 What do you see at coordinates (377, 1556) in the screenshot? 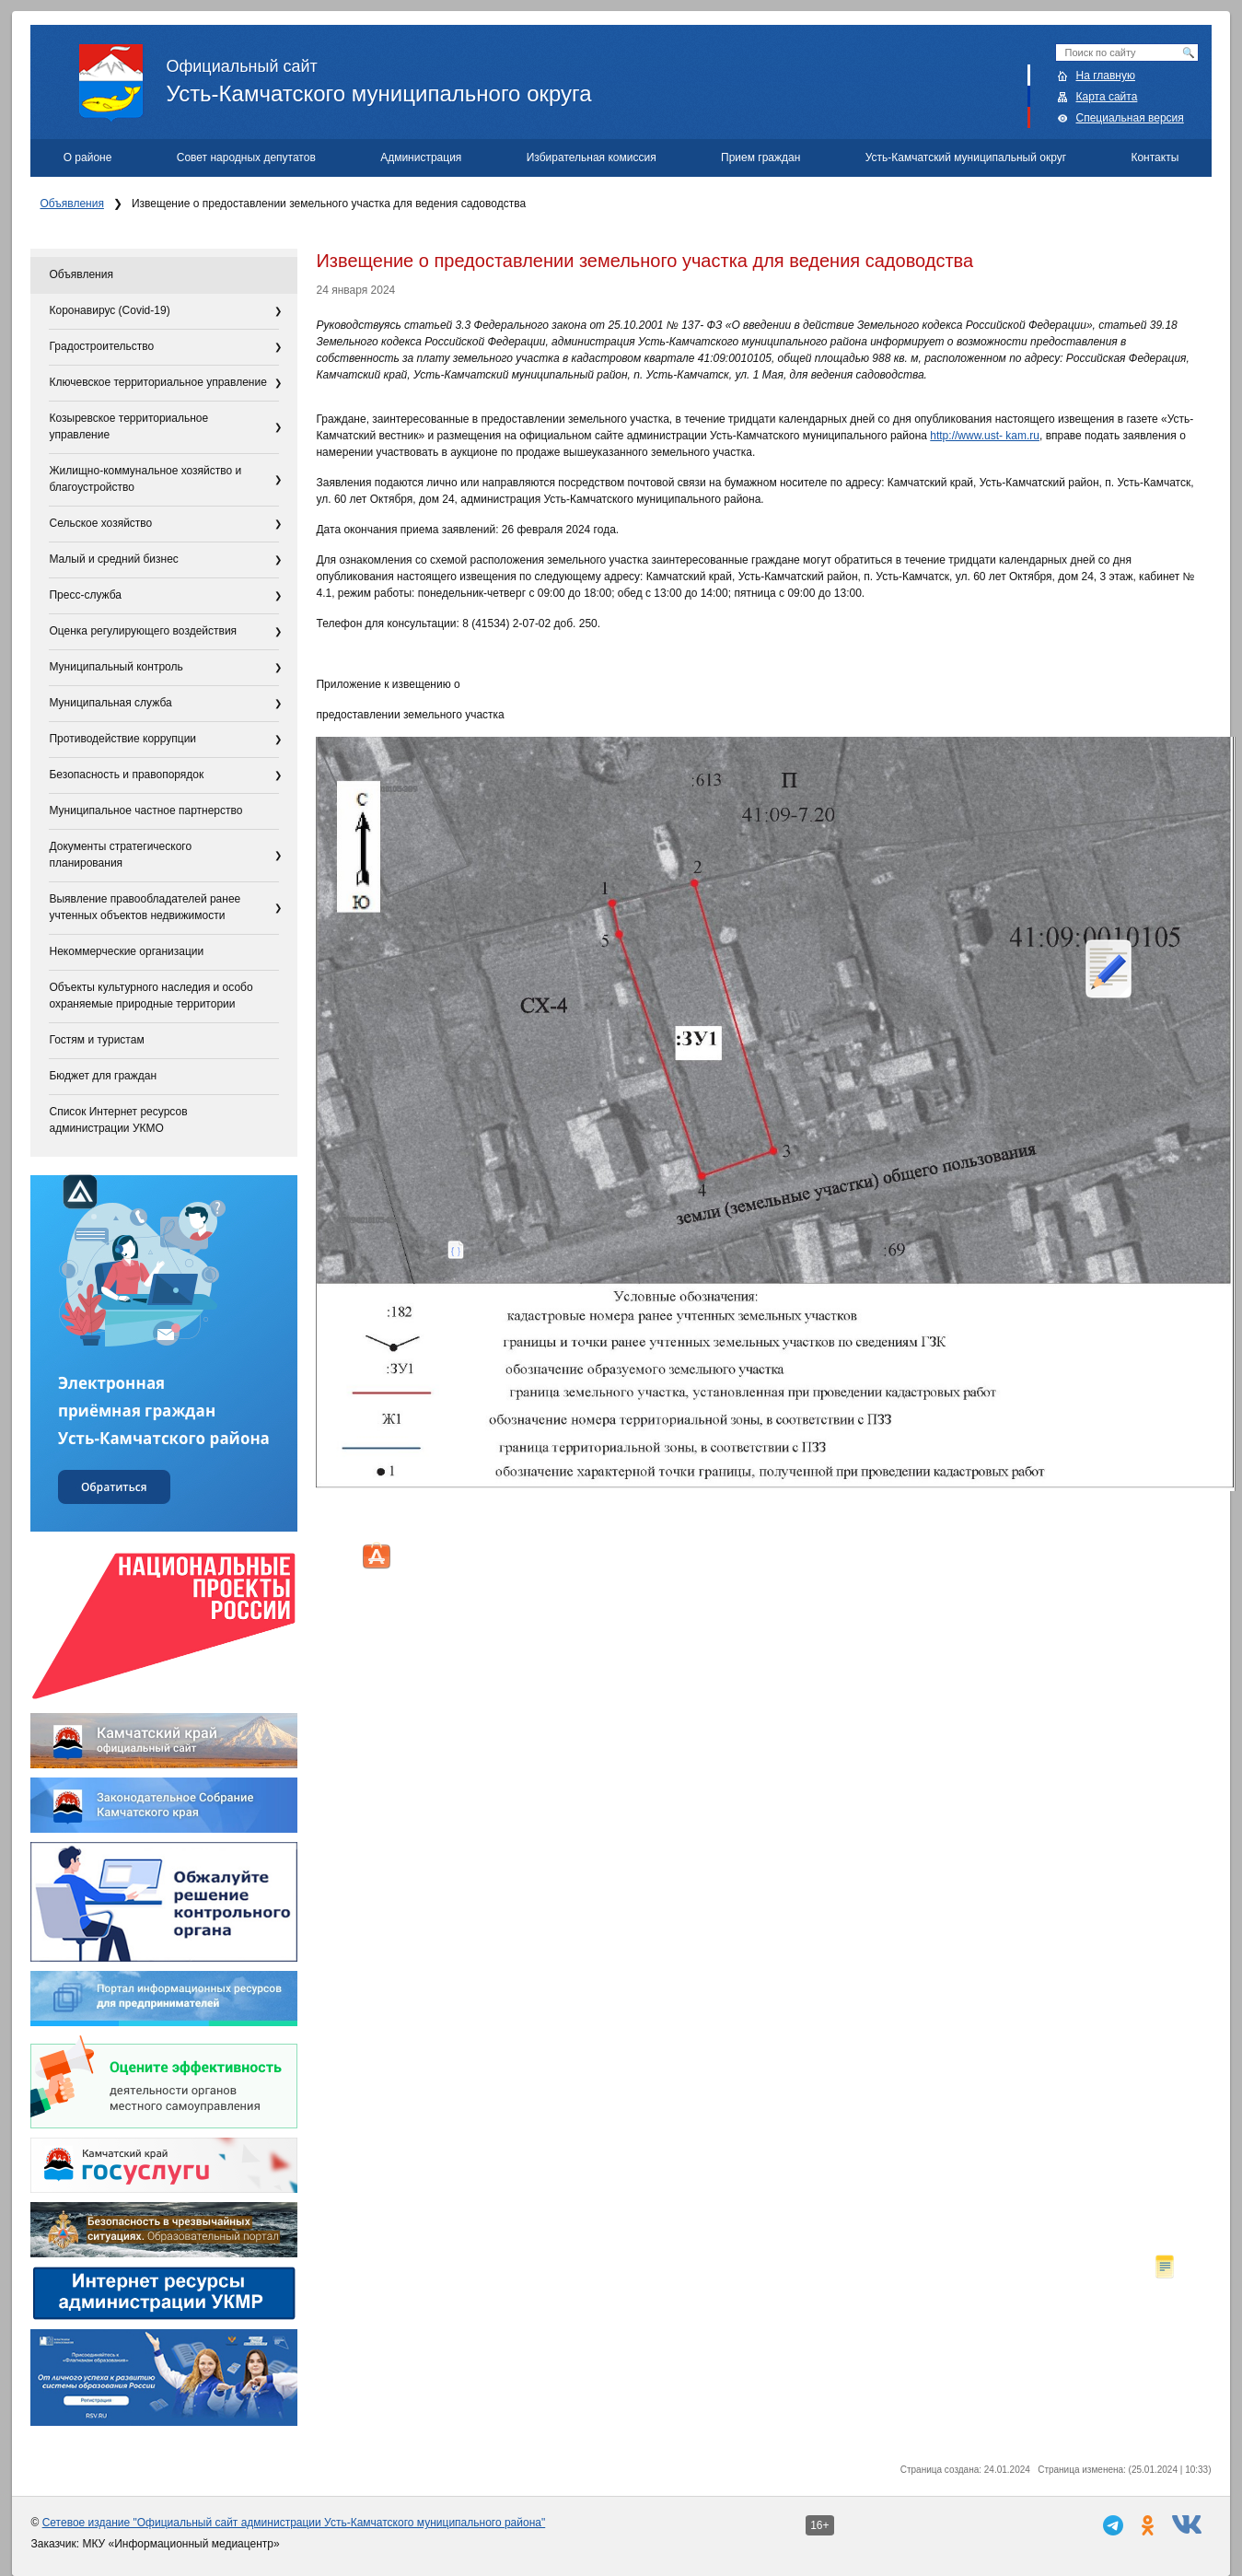
I see `open ubuntu software center` at bounding box center [377, 1556].